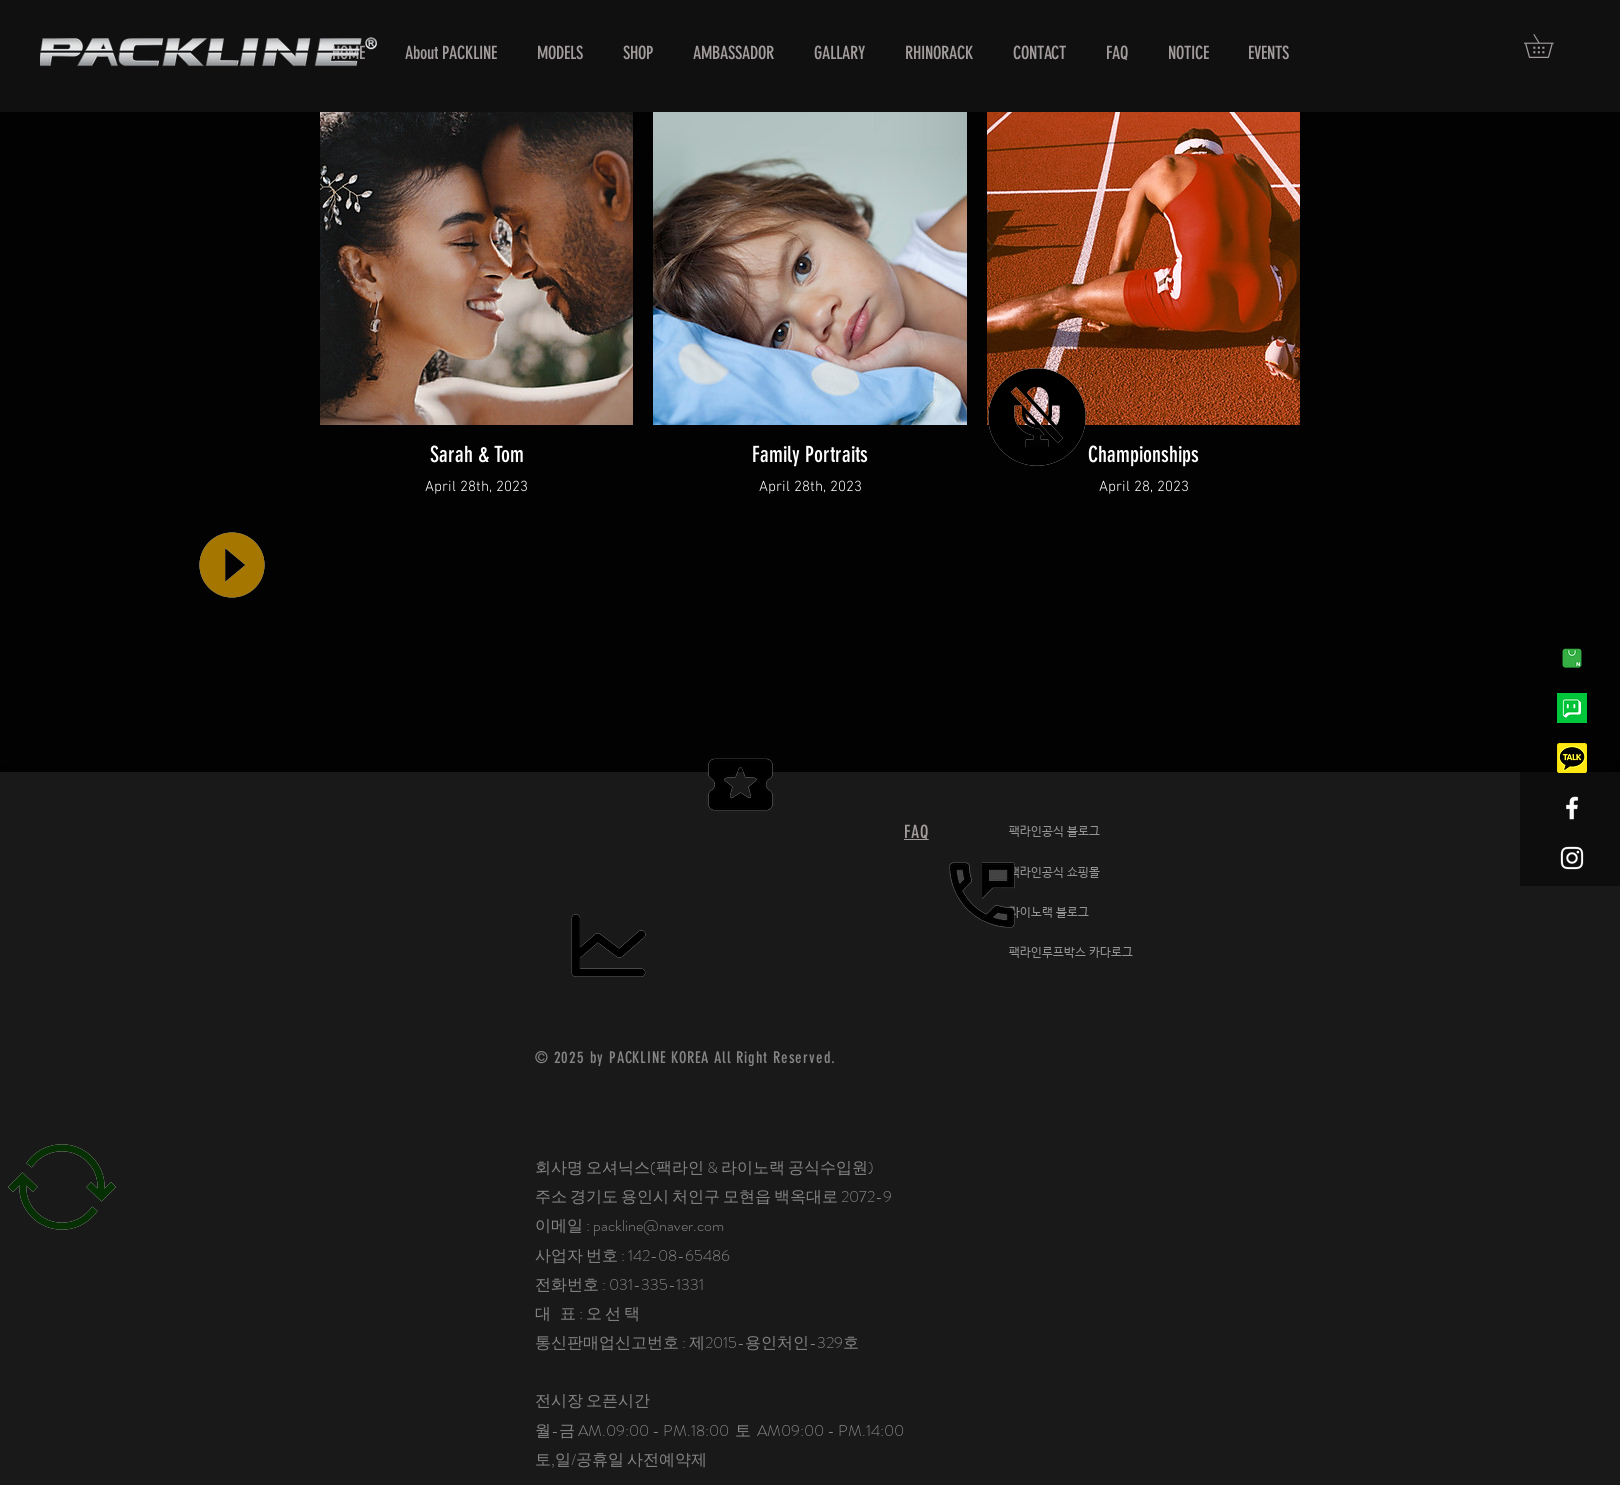 The width and height of the screenshot is (1620, 1485). I want to click on sync data across devices, so click(62, 1187).